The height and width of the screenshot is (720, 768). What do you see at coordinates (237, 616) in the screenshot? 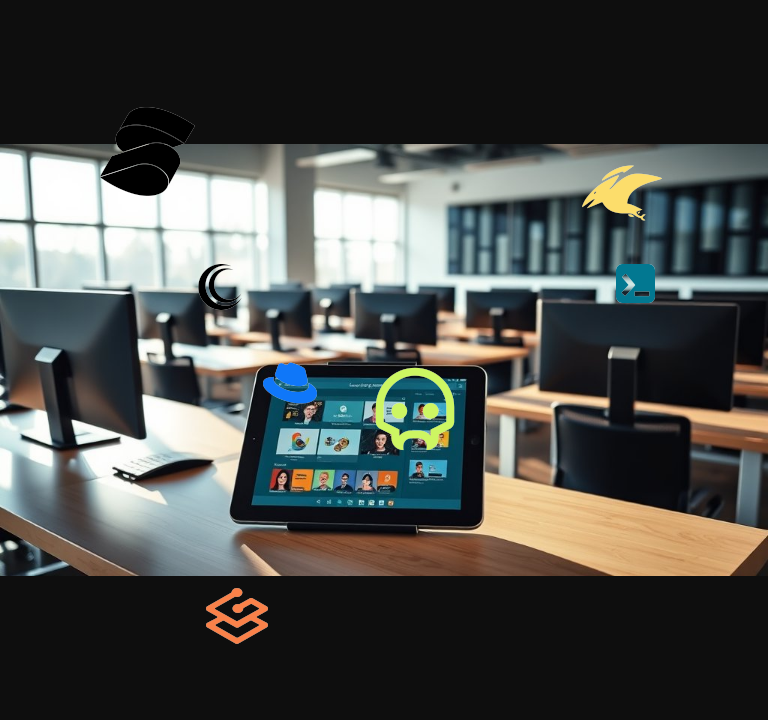
I see `open Traefik Proxy dashboard` at bounding box center [237, 616].